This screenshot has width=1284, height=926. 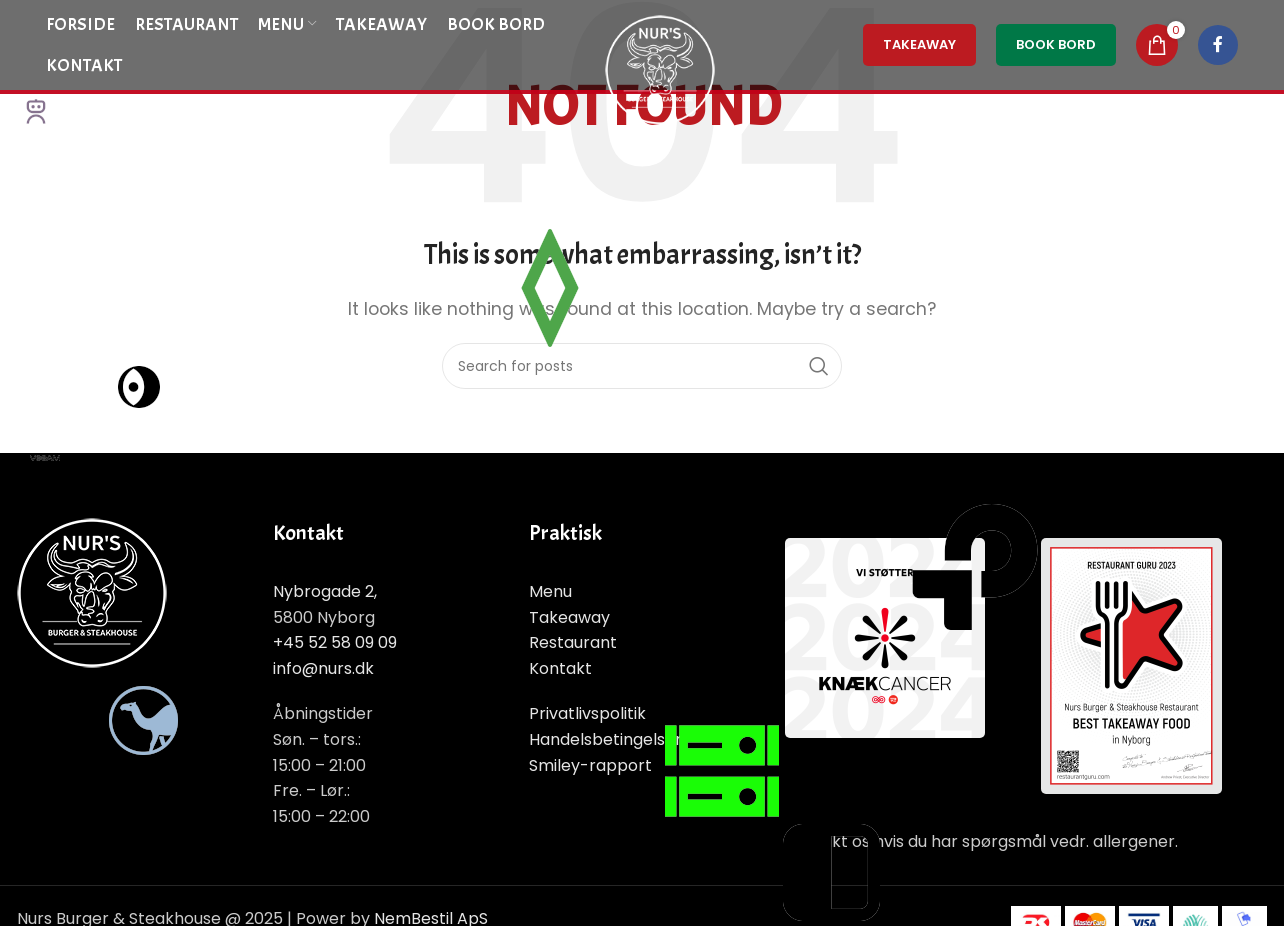 I want to click on tp-link brand logo, so click(x=975, y=567).